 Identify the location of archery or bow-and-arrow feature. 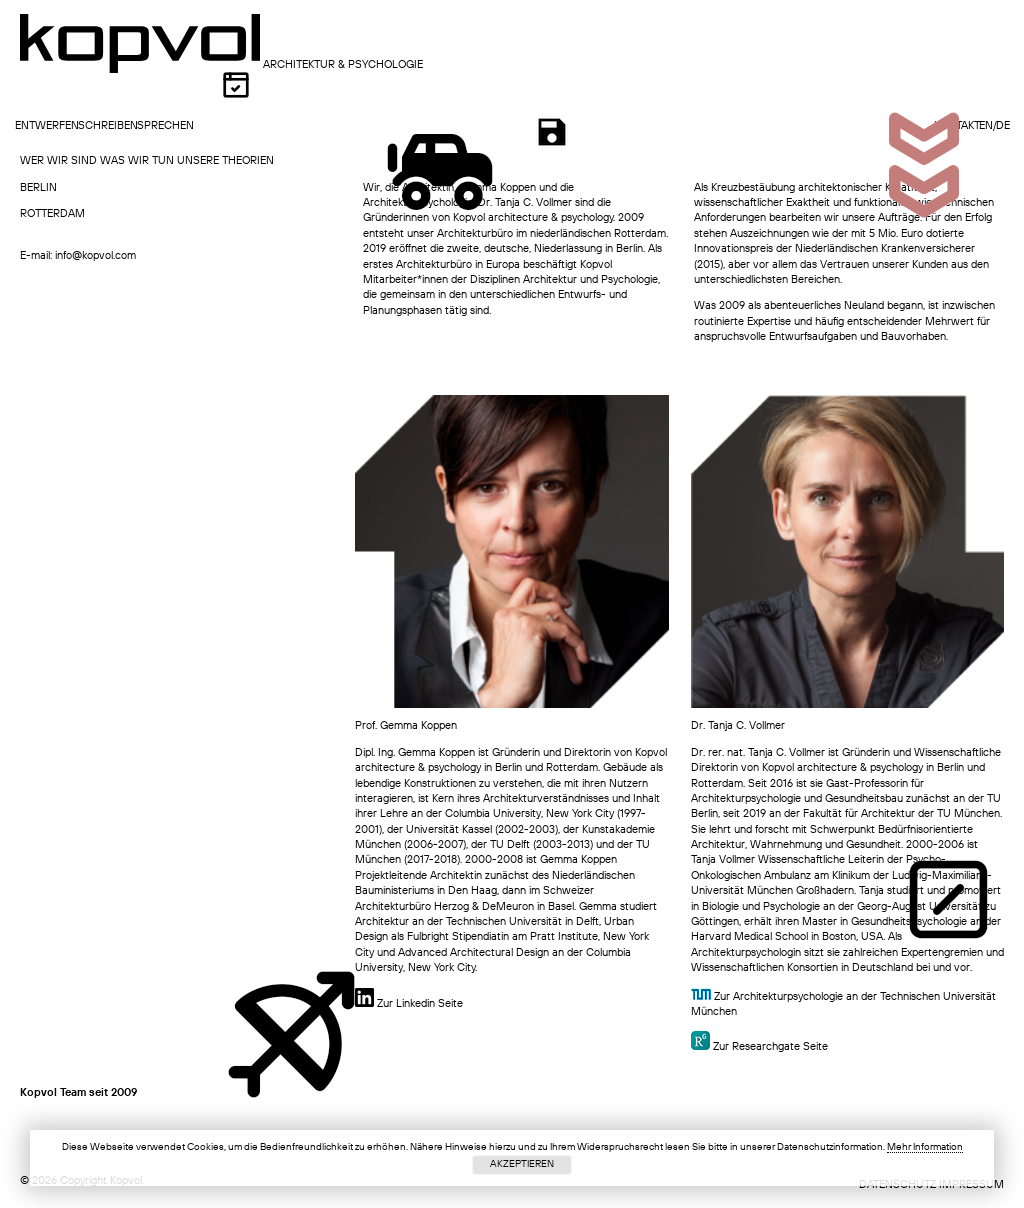
(291, 1034).